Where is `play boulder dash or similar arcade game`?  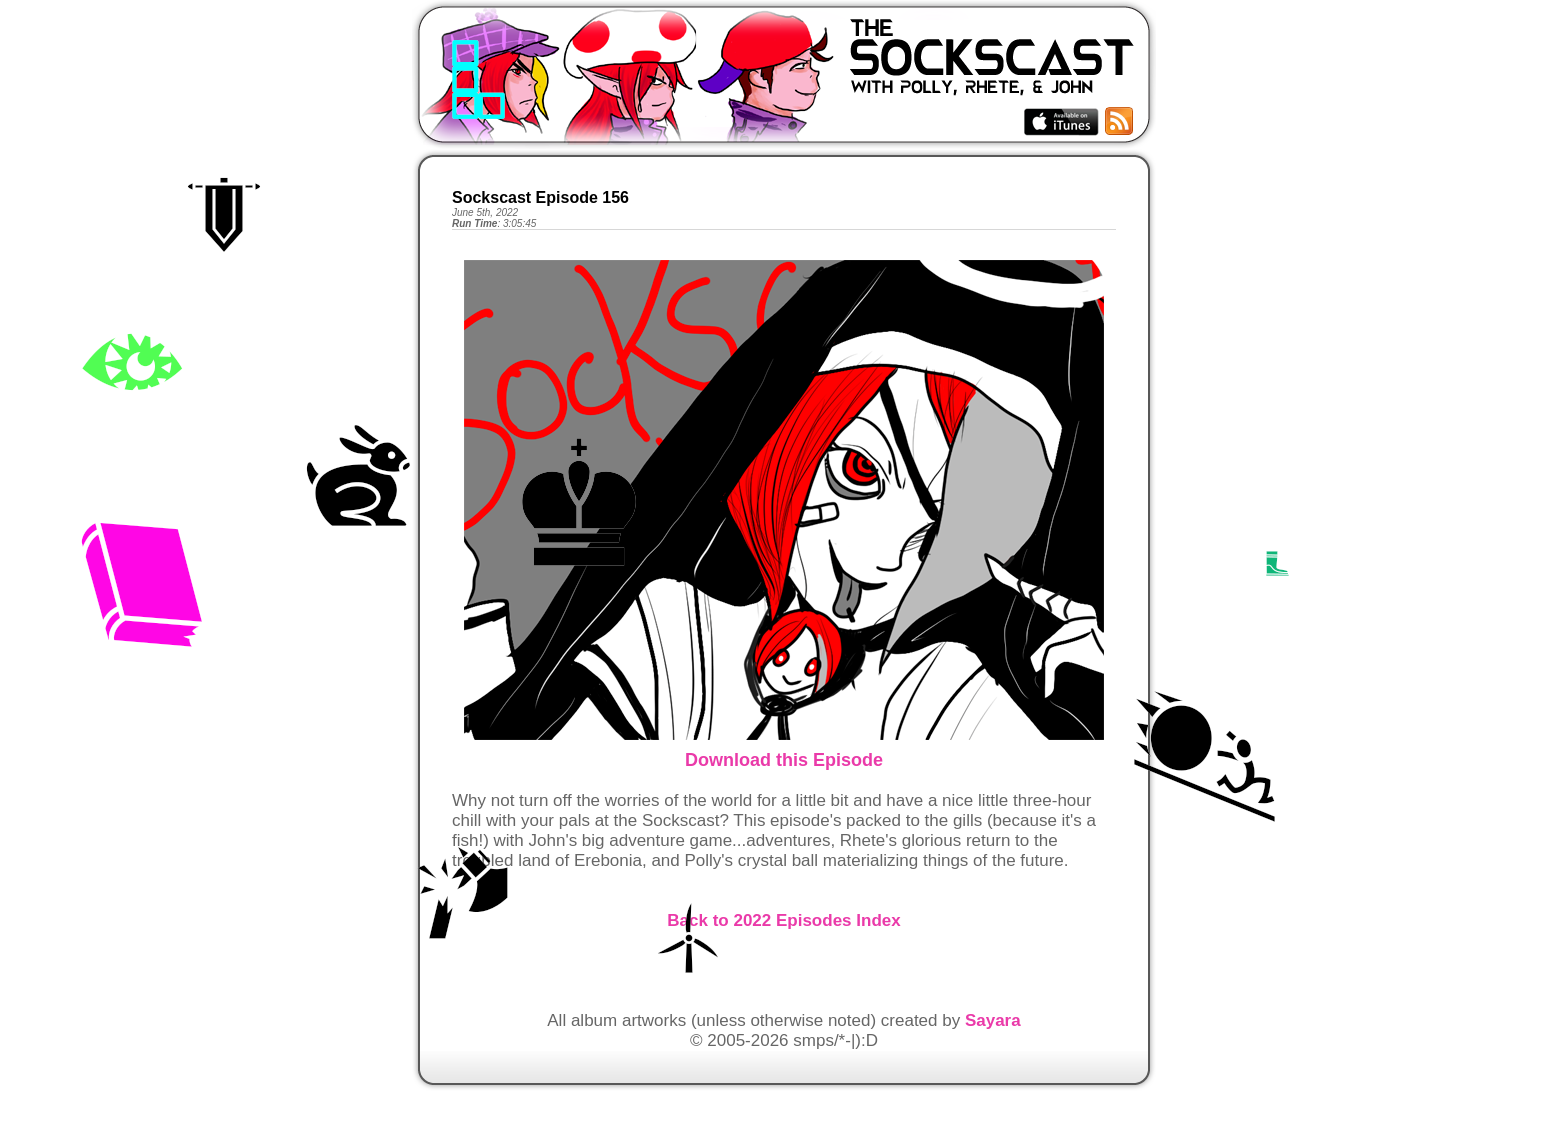 play boulder dash or similar arcade game is located at coordinates (1204, 756).